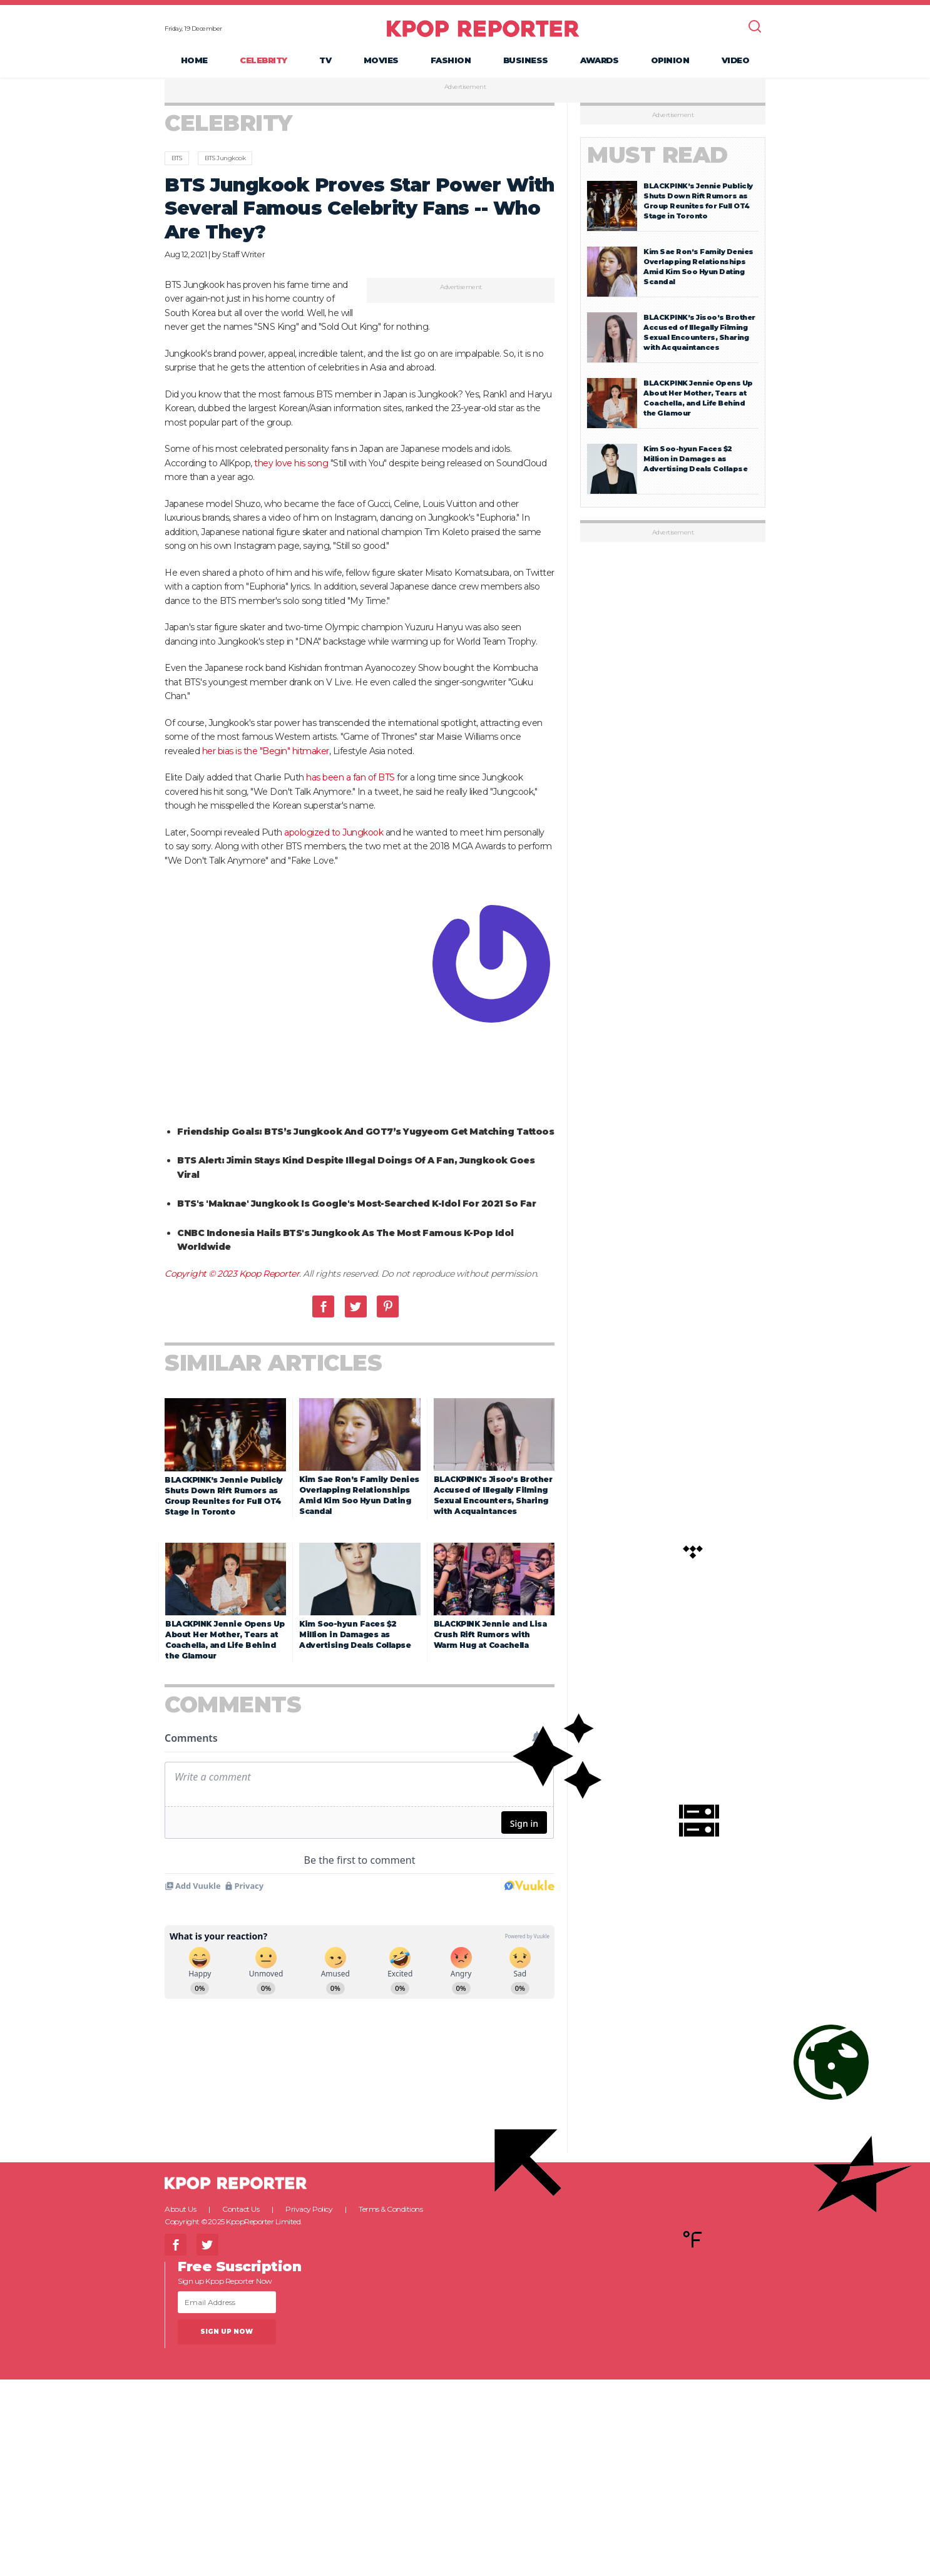 This screenshot has height=2576, width=930. Describe the element at coordinates (863, 2174) in the screenshot. I see `visit the ESEA gaming platform` at that location.